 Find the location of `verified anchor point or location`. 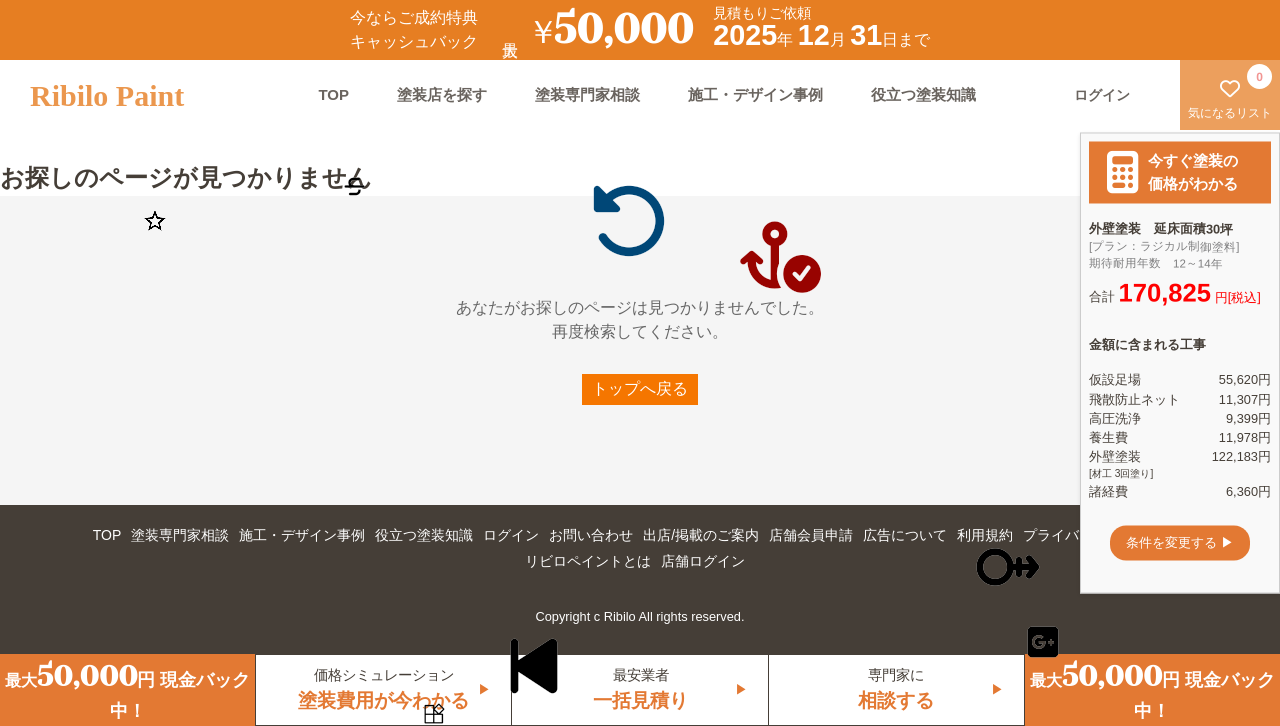

verified anchor point or location is located at coordinates (779, 255).